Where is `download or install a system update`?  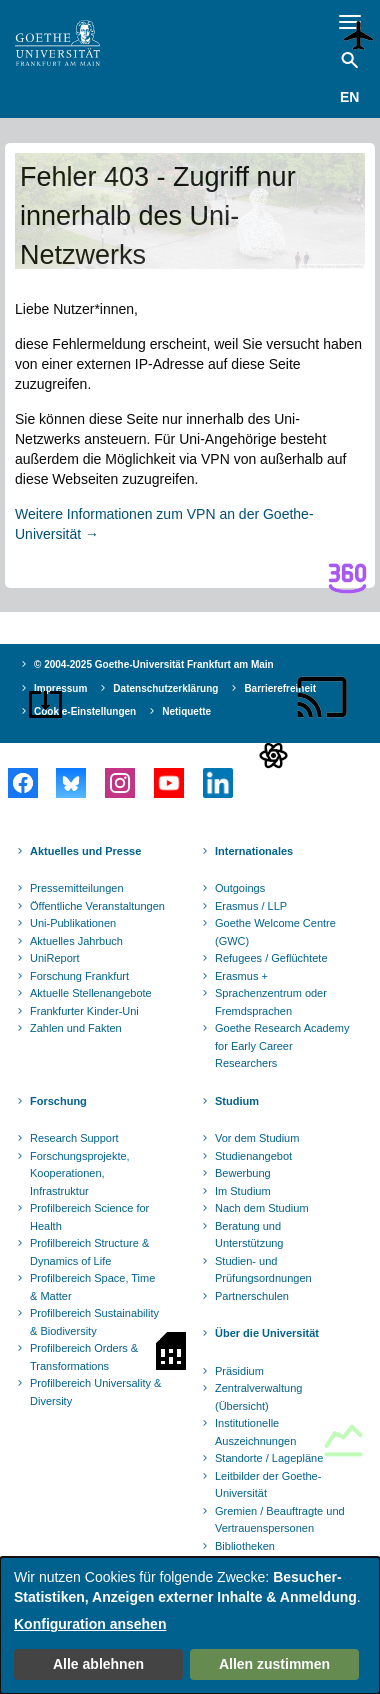 download or install a system update is located at coordinates (45, 704).